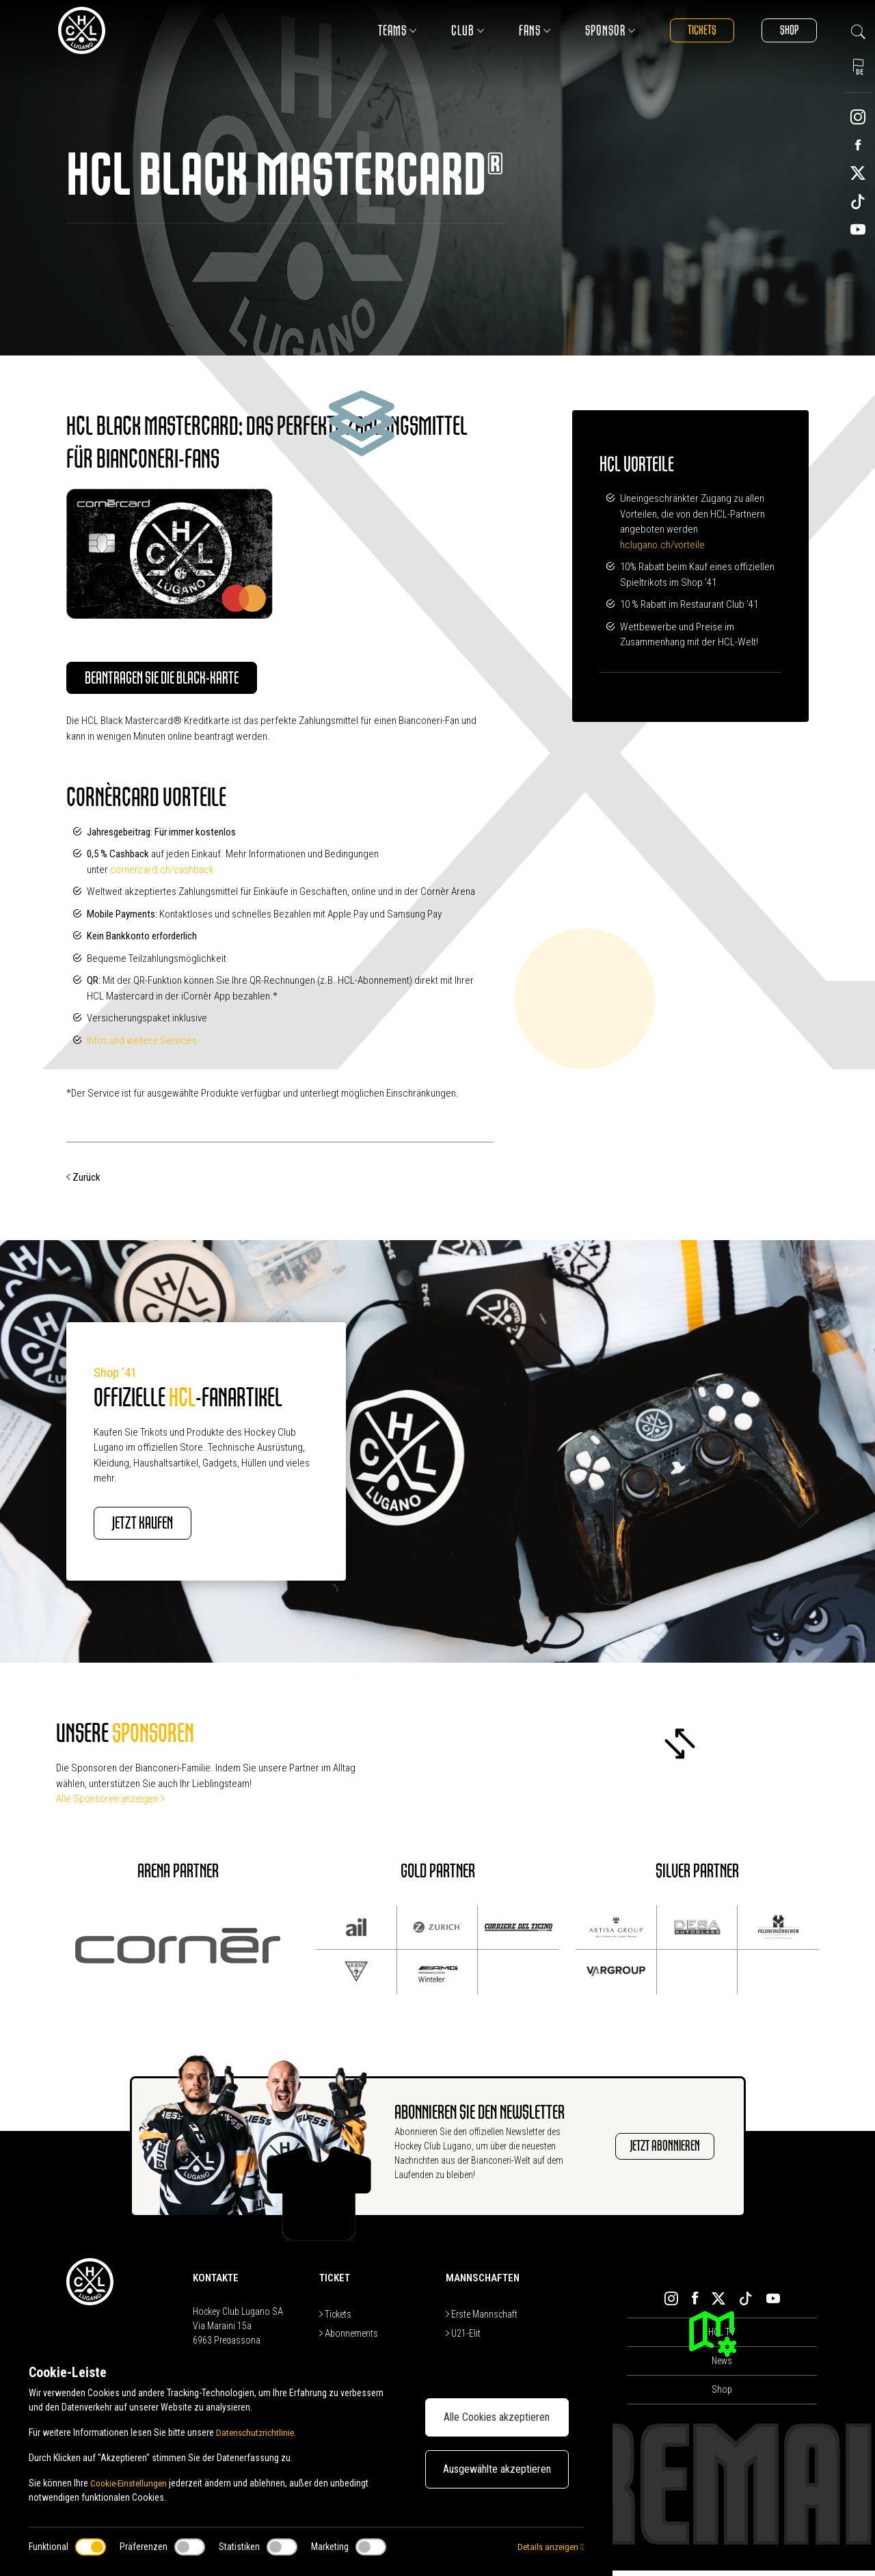 The image size is (875, 2576). I want to click on resize element diagonally, so click(679, 1743).